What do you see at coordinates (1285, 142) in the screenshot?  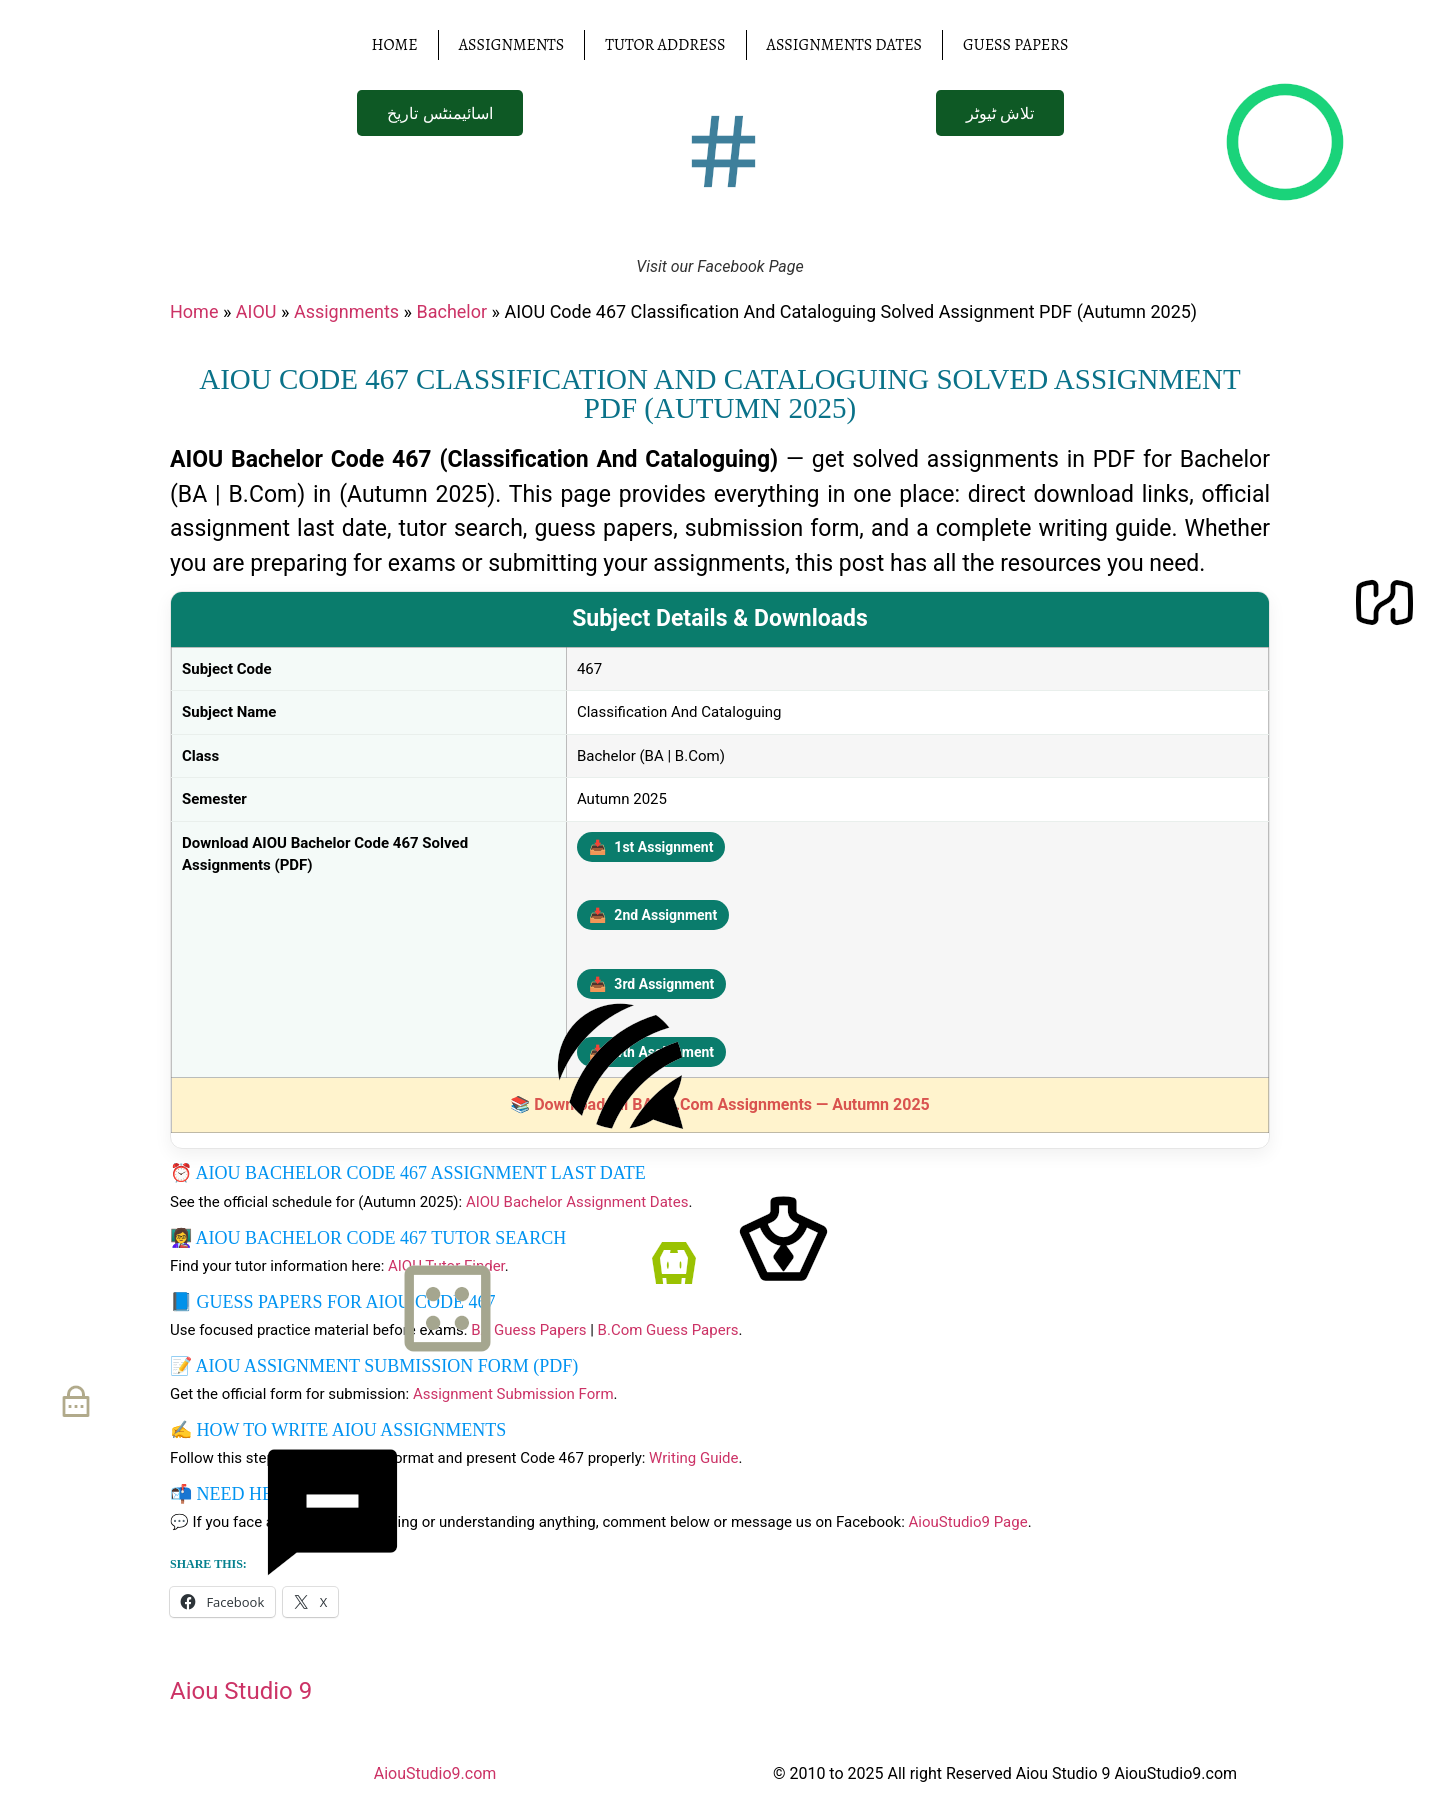 I see `unselected checkbox or radio button option` at bounding box center [1285, 142].